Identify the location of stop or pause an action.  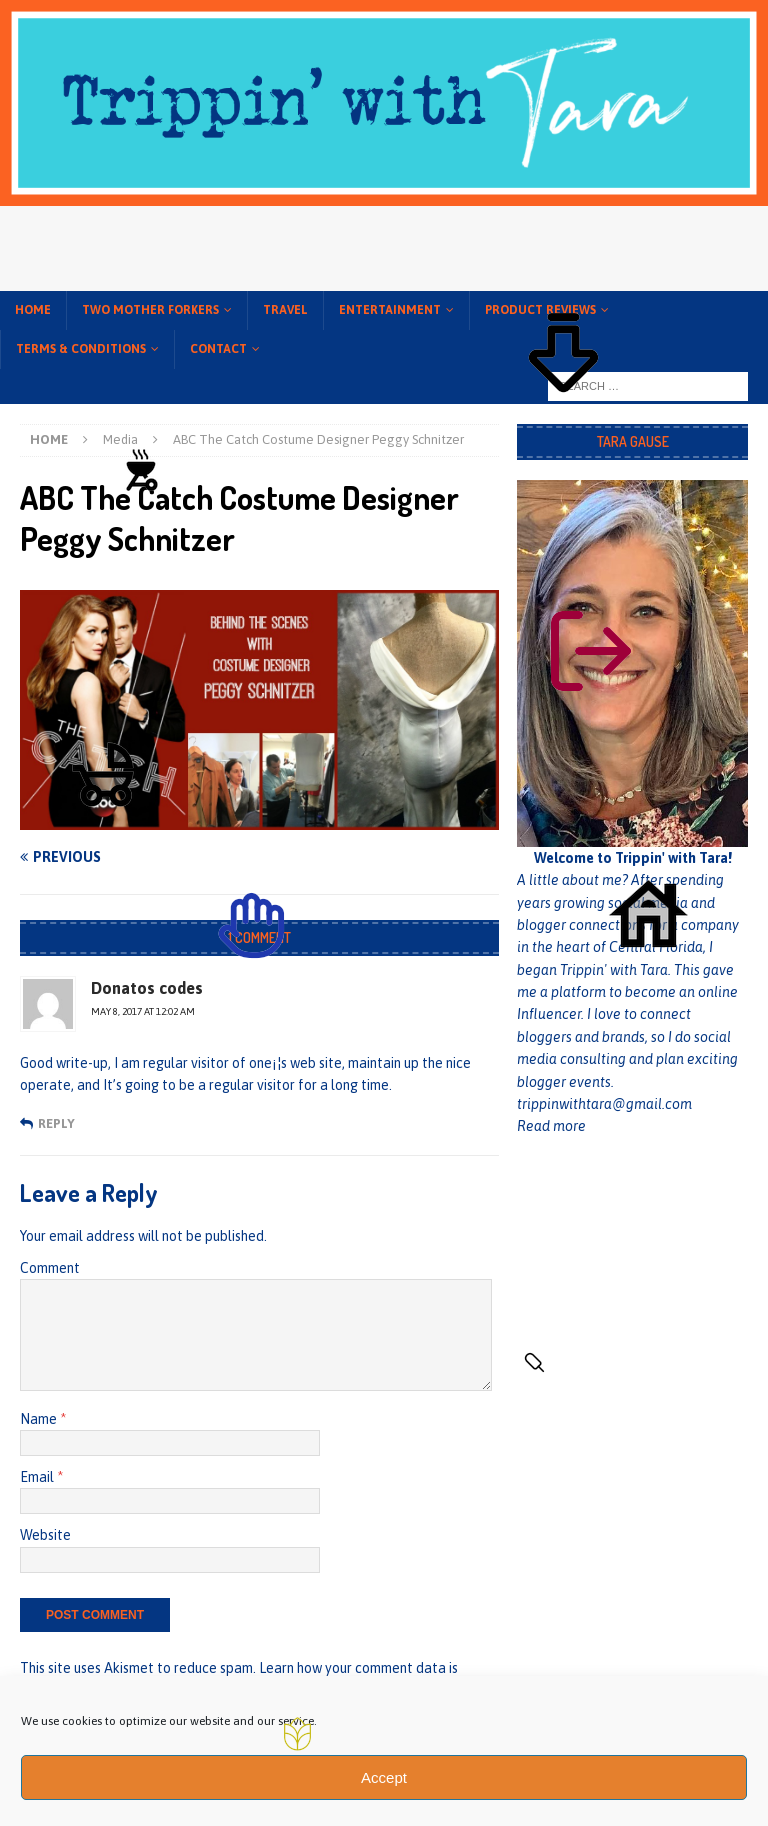
(251, 925).